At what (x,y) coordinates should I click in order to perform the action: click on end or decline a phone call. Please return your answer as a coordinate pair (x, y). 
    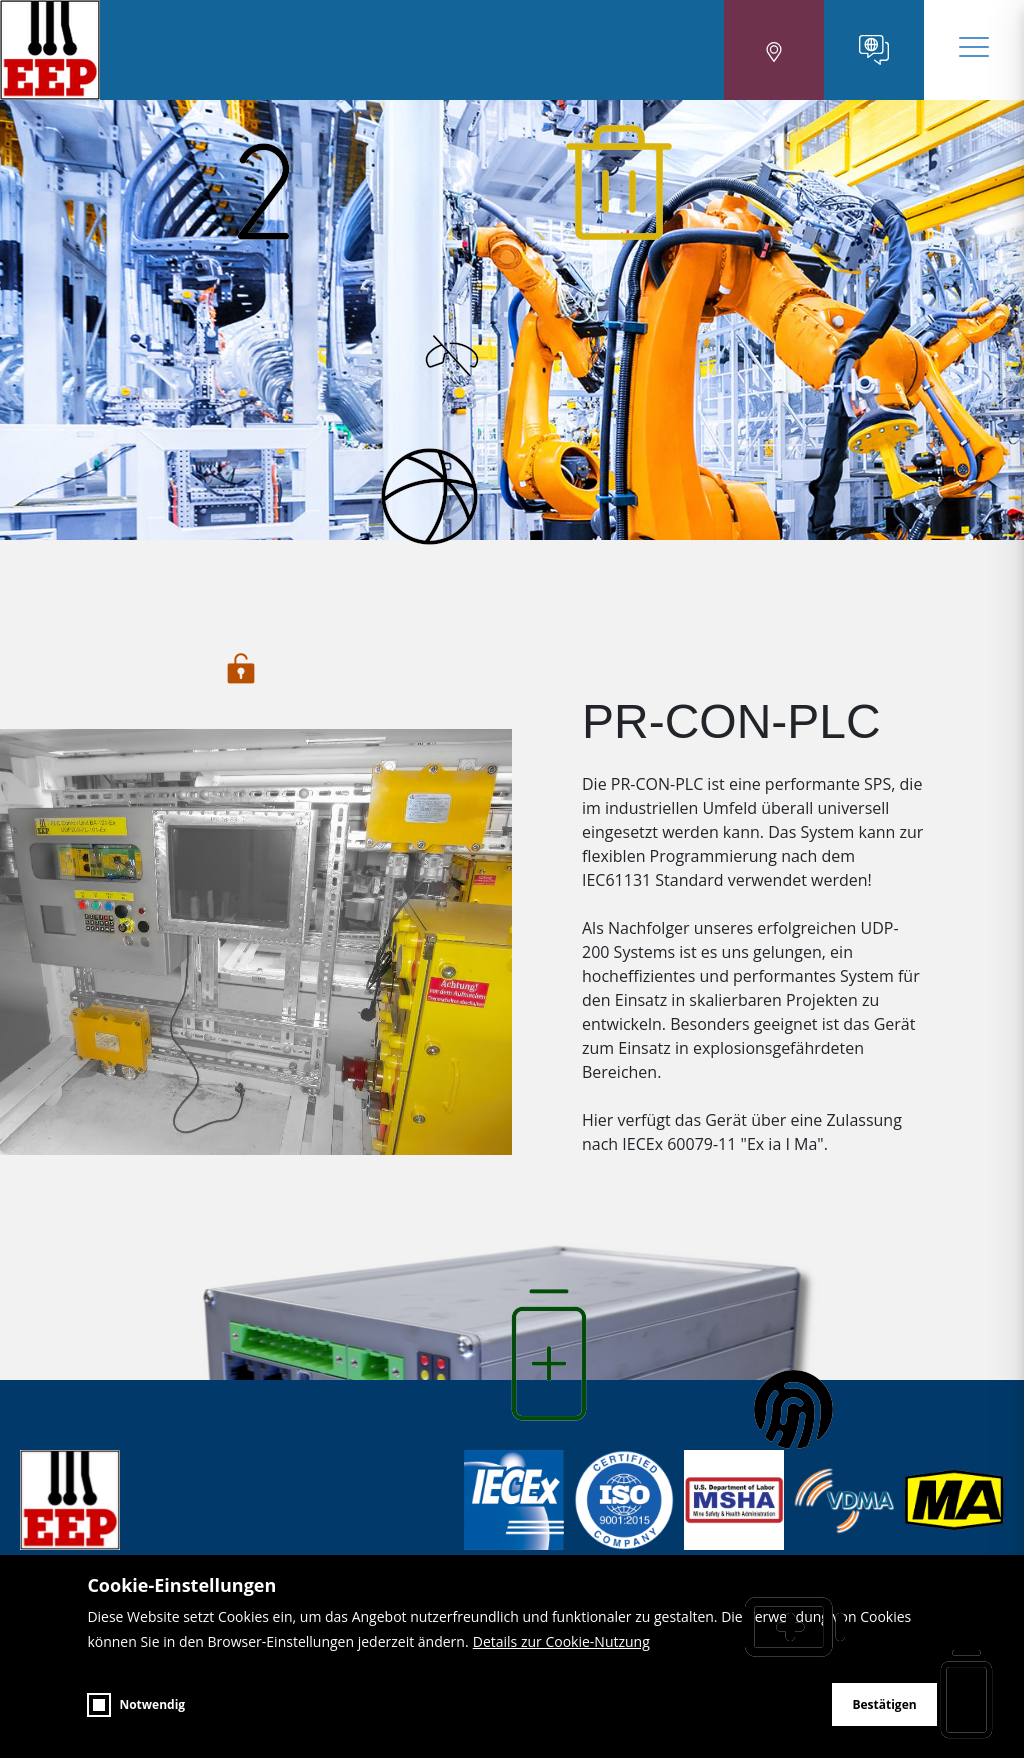
    Looking at the image, I should click on (452, 356).